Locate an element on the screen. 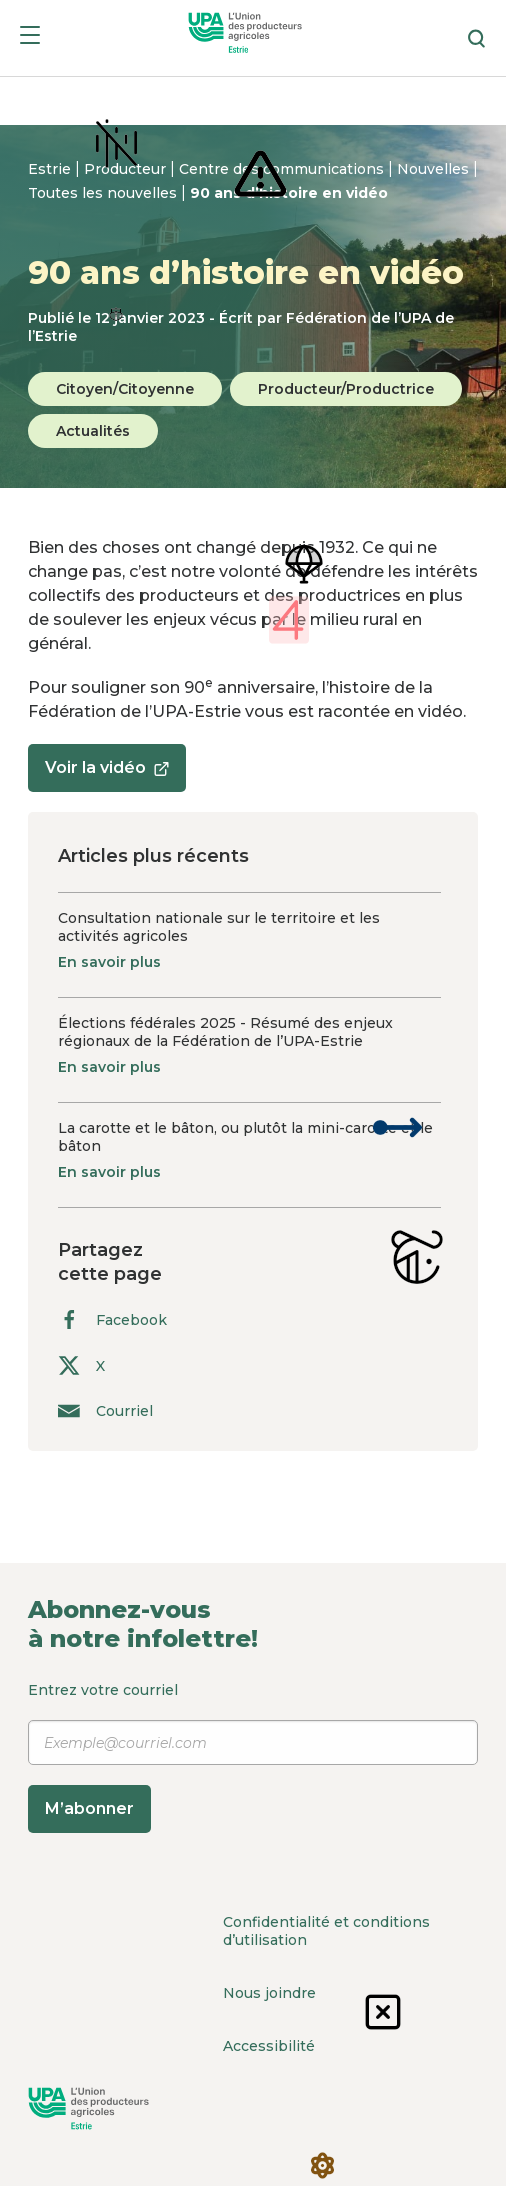  access emergency or backup recovery options is located at coordinates (304, 565).